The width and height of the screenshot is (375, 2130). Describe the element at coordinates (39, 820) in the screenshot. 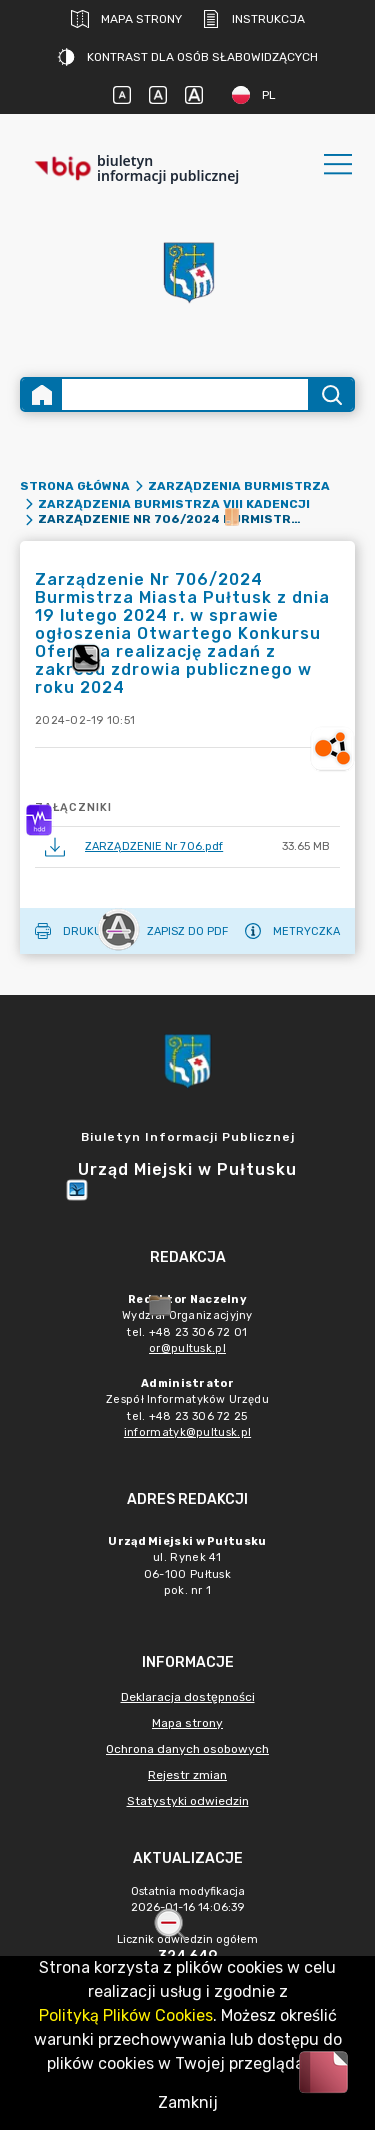

I see `virtualbox hard disk drive file` at that location.